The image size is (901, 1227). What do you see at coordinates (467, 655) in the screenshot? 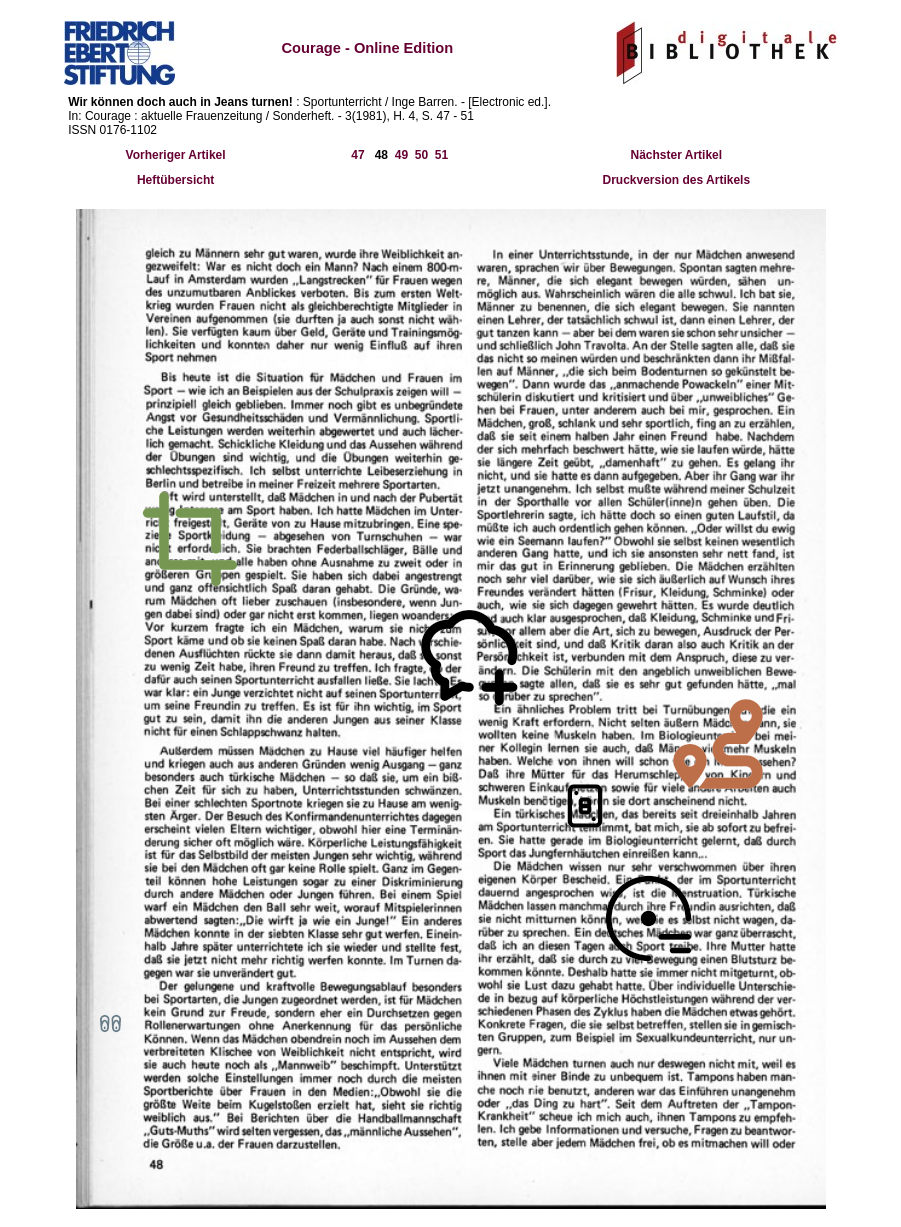
I see `start a new conversation` at bounding box center [467, 655].